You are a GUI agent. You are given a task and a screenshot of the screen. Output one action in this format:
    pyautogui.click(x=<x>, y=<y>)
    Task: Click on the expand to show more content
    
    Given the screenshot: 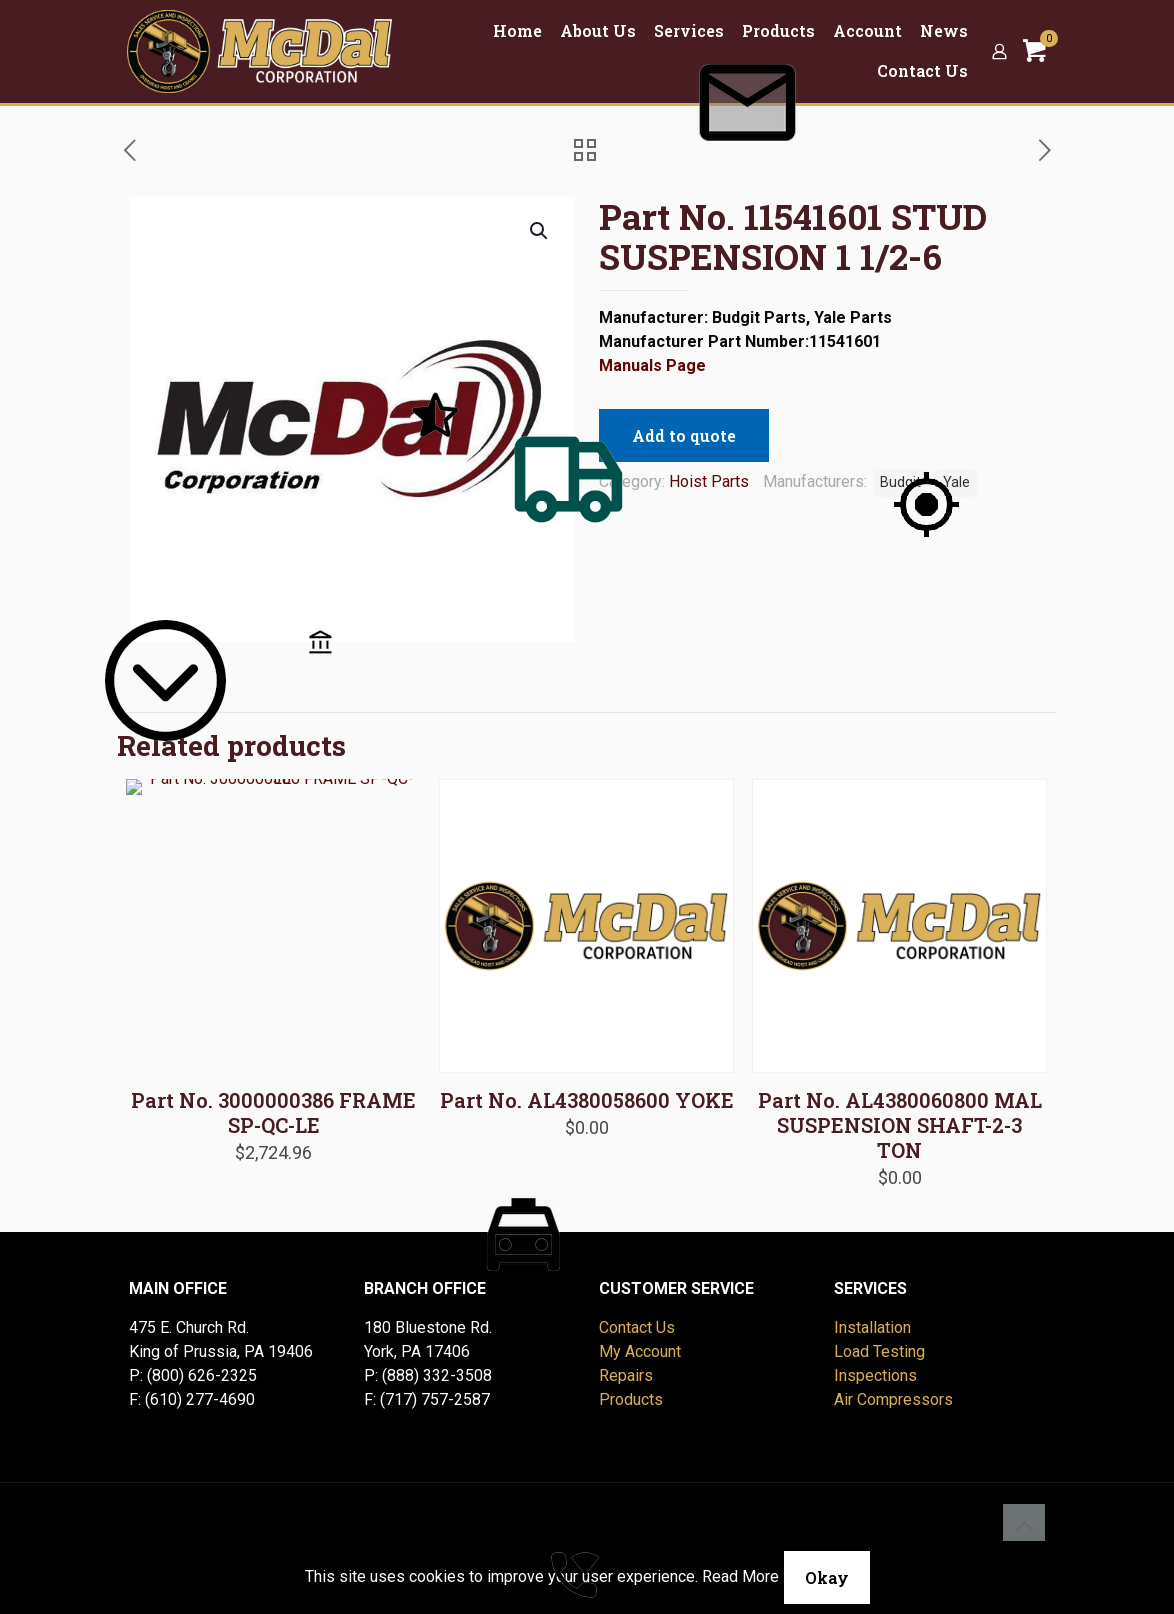 What is the action you would take?
    pyautogui.click(x=165, y=680)
    